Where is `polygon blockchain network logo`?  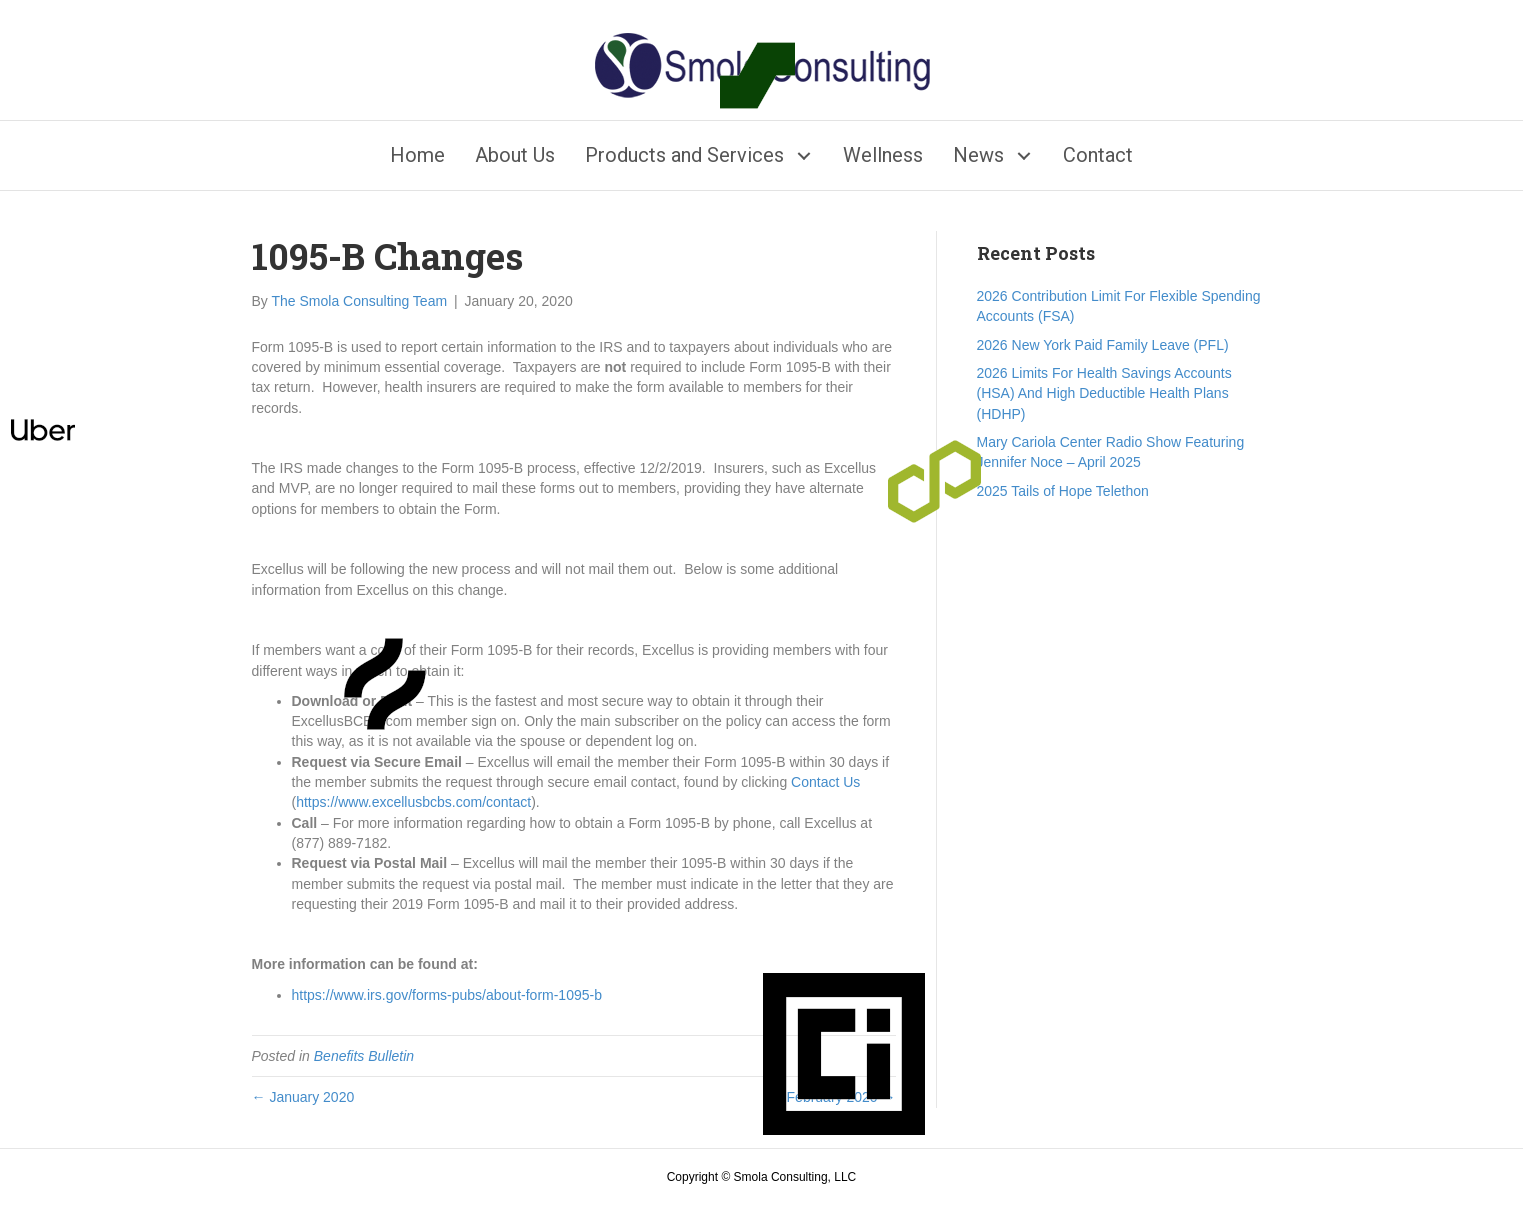
polygon blockchain network logo is located at coordinates (934, 481).